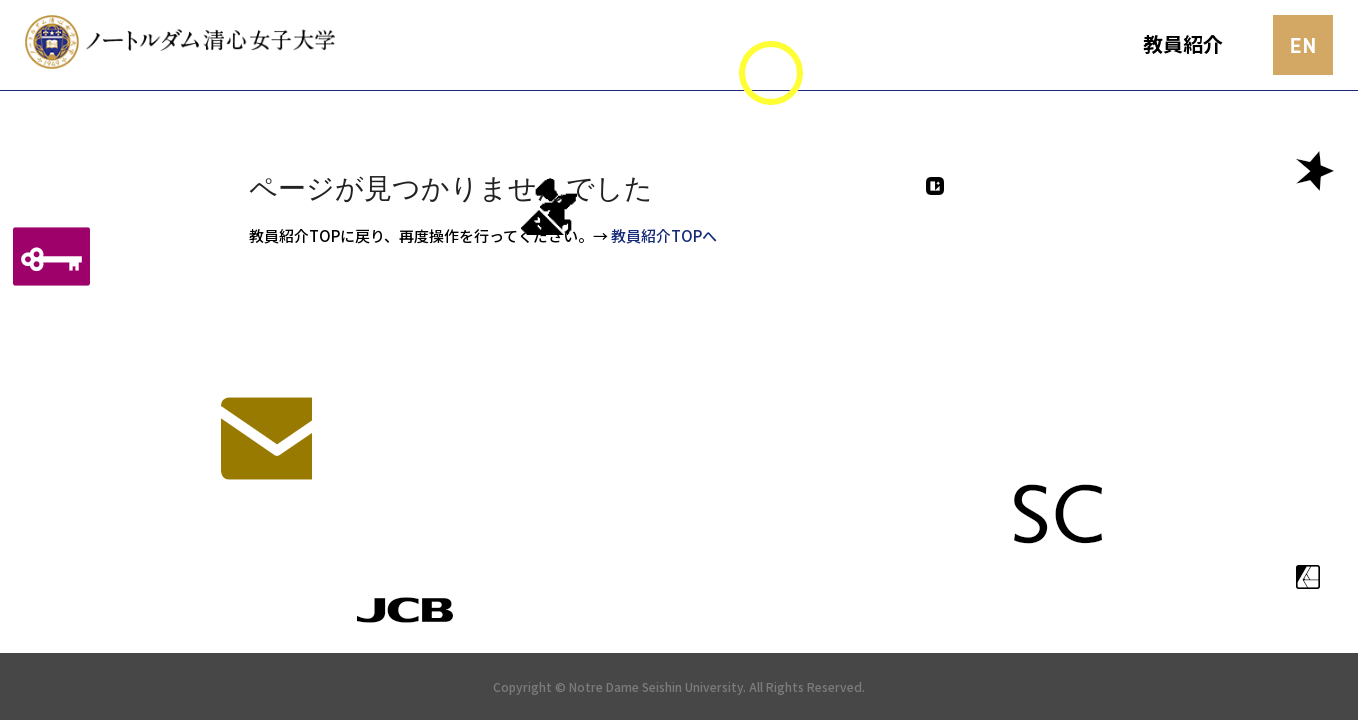 The image size is (1358, 720). What do you see at coordinates (1058, 514) in the screenshot?
I see `link to Scopus academic database` at bounding box center [1058, 514].